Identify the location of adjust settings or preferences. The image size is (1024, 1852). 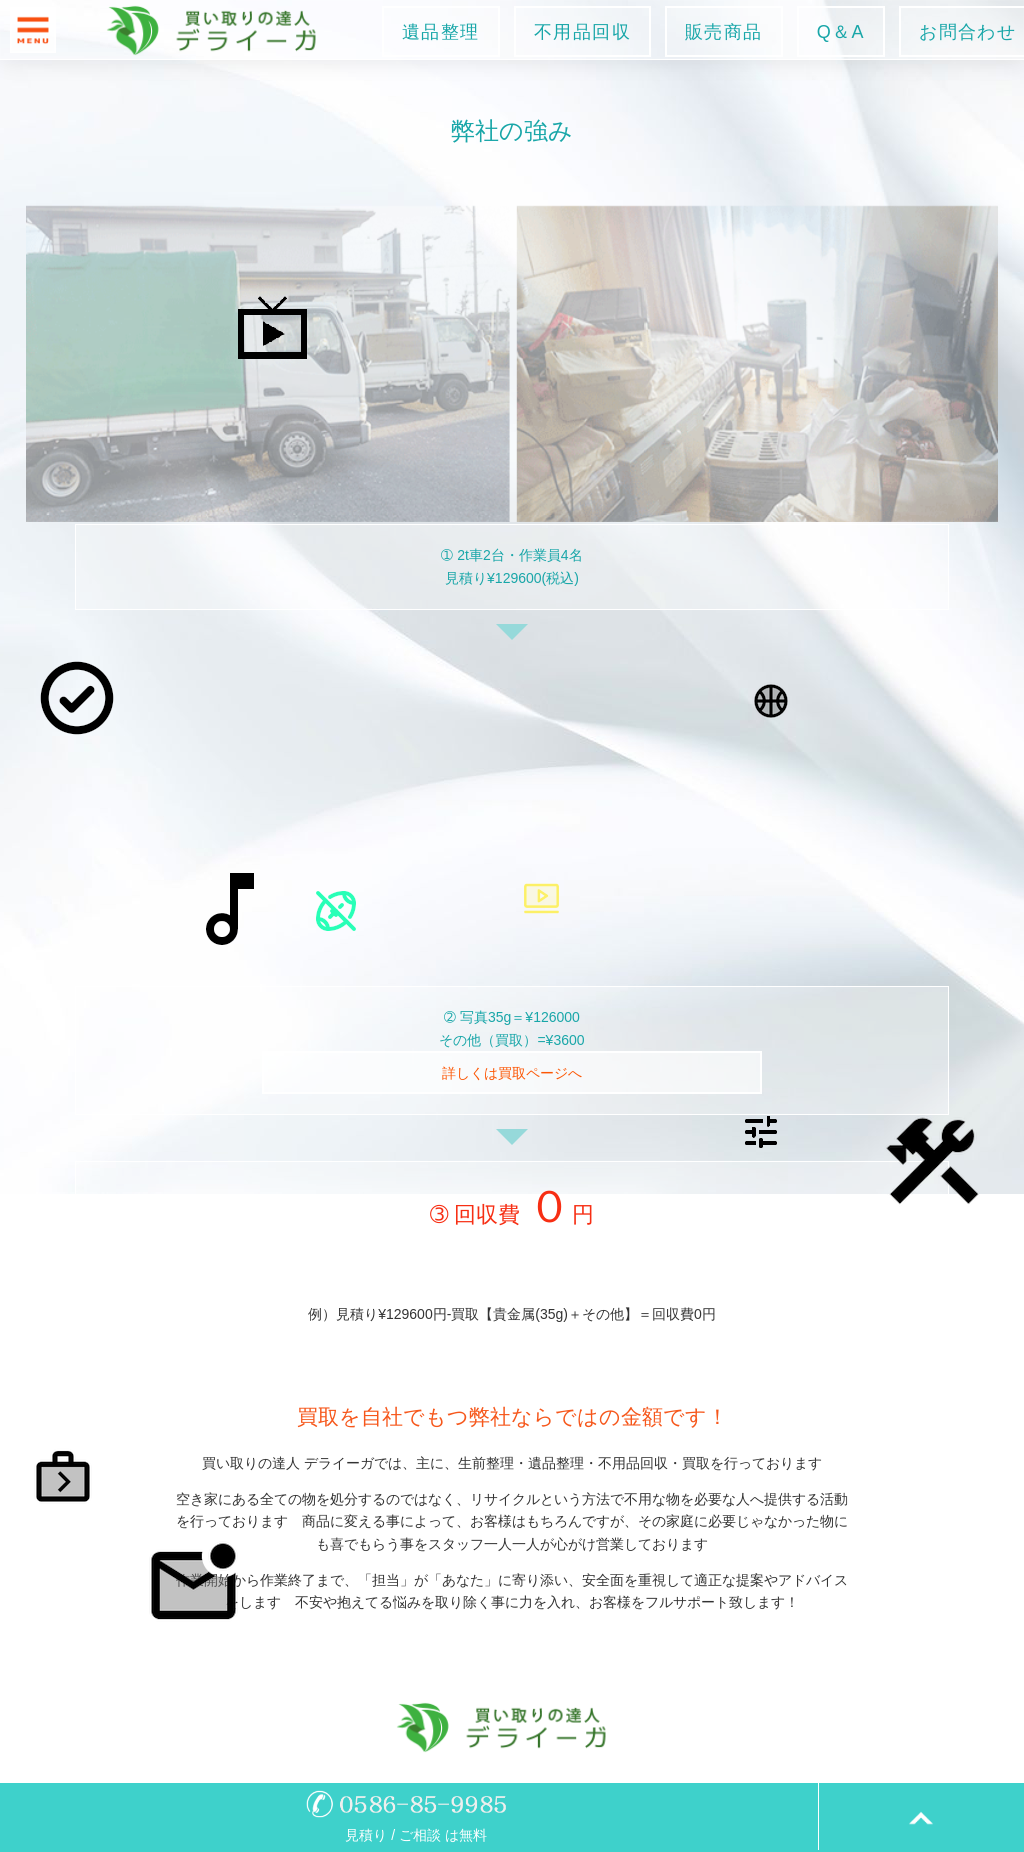
(761, 1132).